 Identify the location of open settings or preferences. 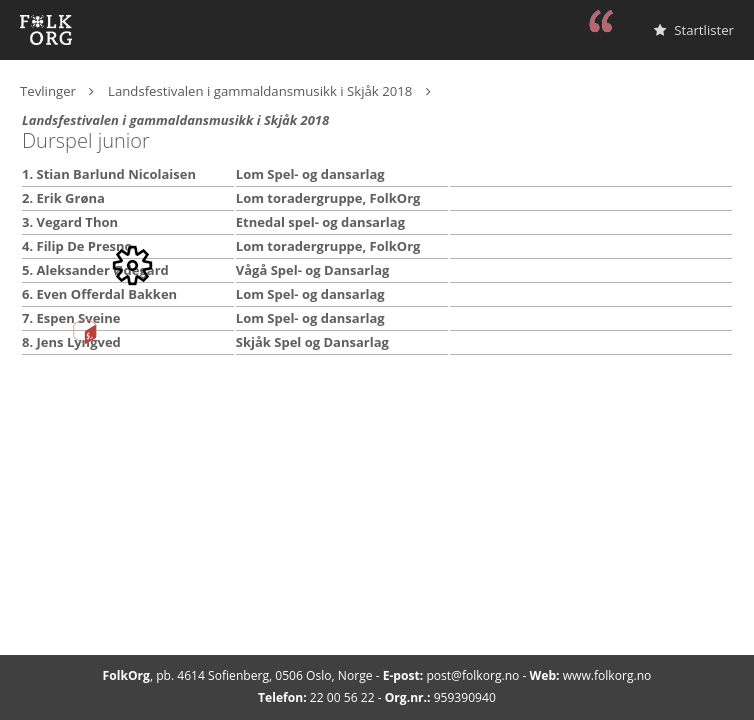
(132, 265).